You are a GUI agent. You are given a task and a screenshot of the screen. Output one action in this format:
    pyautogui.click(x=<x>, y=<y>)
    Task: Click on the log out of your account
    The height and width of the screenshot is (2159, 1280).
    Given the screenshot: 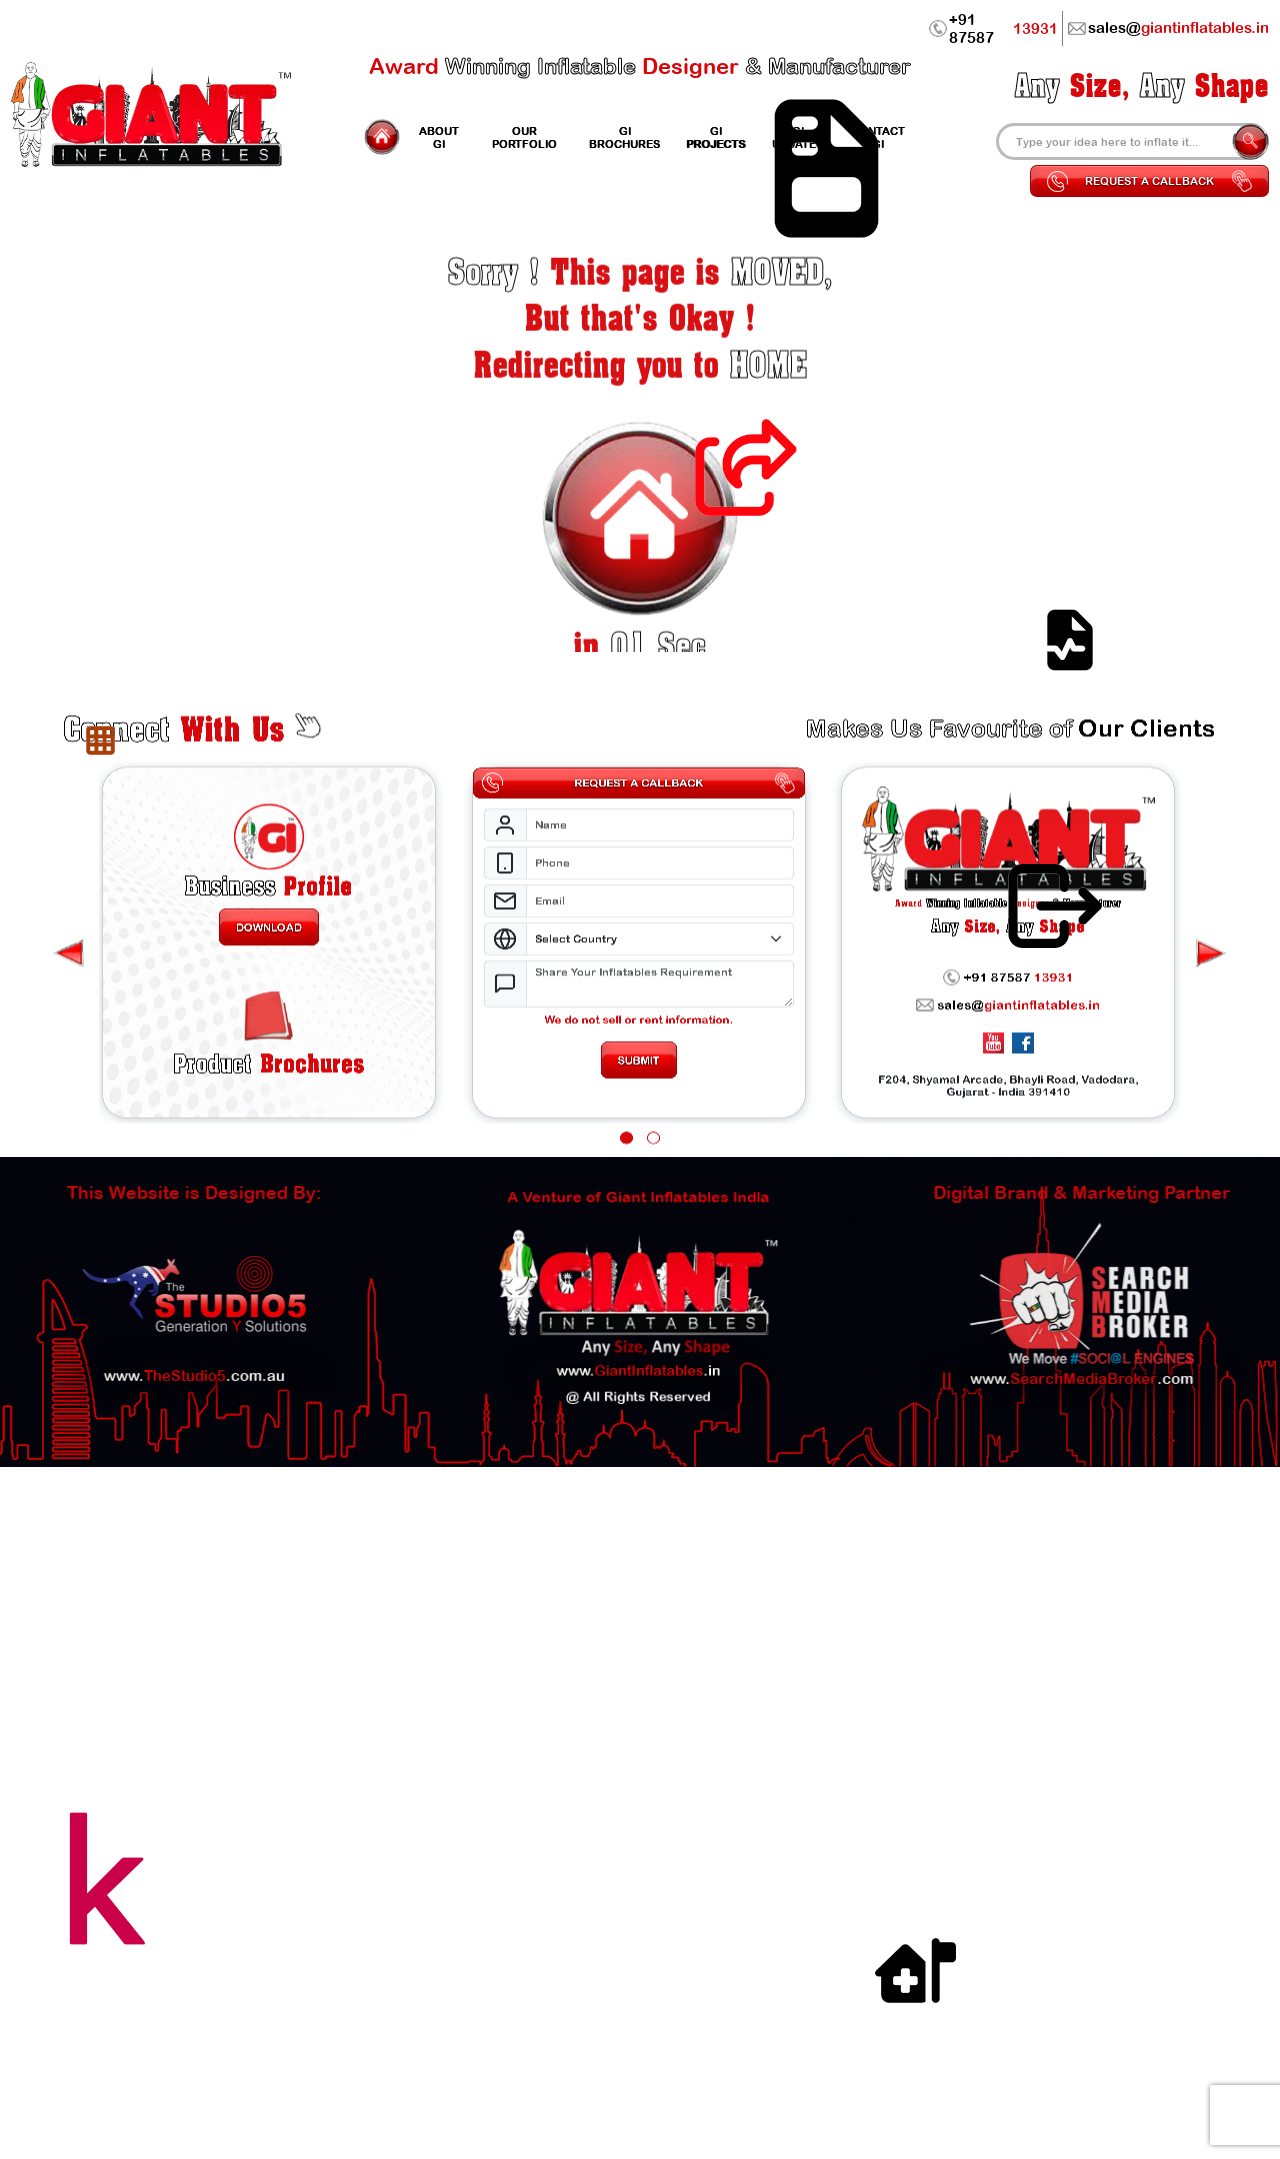 What is the action you would take?
    pyautogui.click(x=1055, y=906)
    